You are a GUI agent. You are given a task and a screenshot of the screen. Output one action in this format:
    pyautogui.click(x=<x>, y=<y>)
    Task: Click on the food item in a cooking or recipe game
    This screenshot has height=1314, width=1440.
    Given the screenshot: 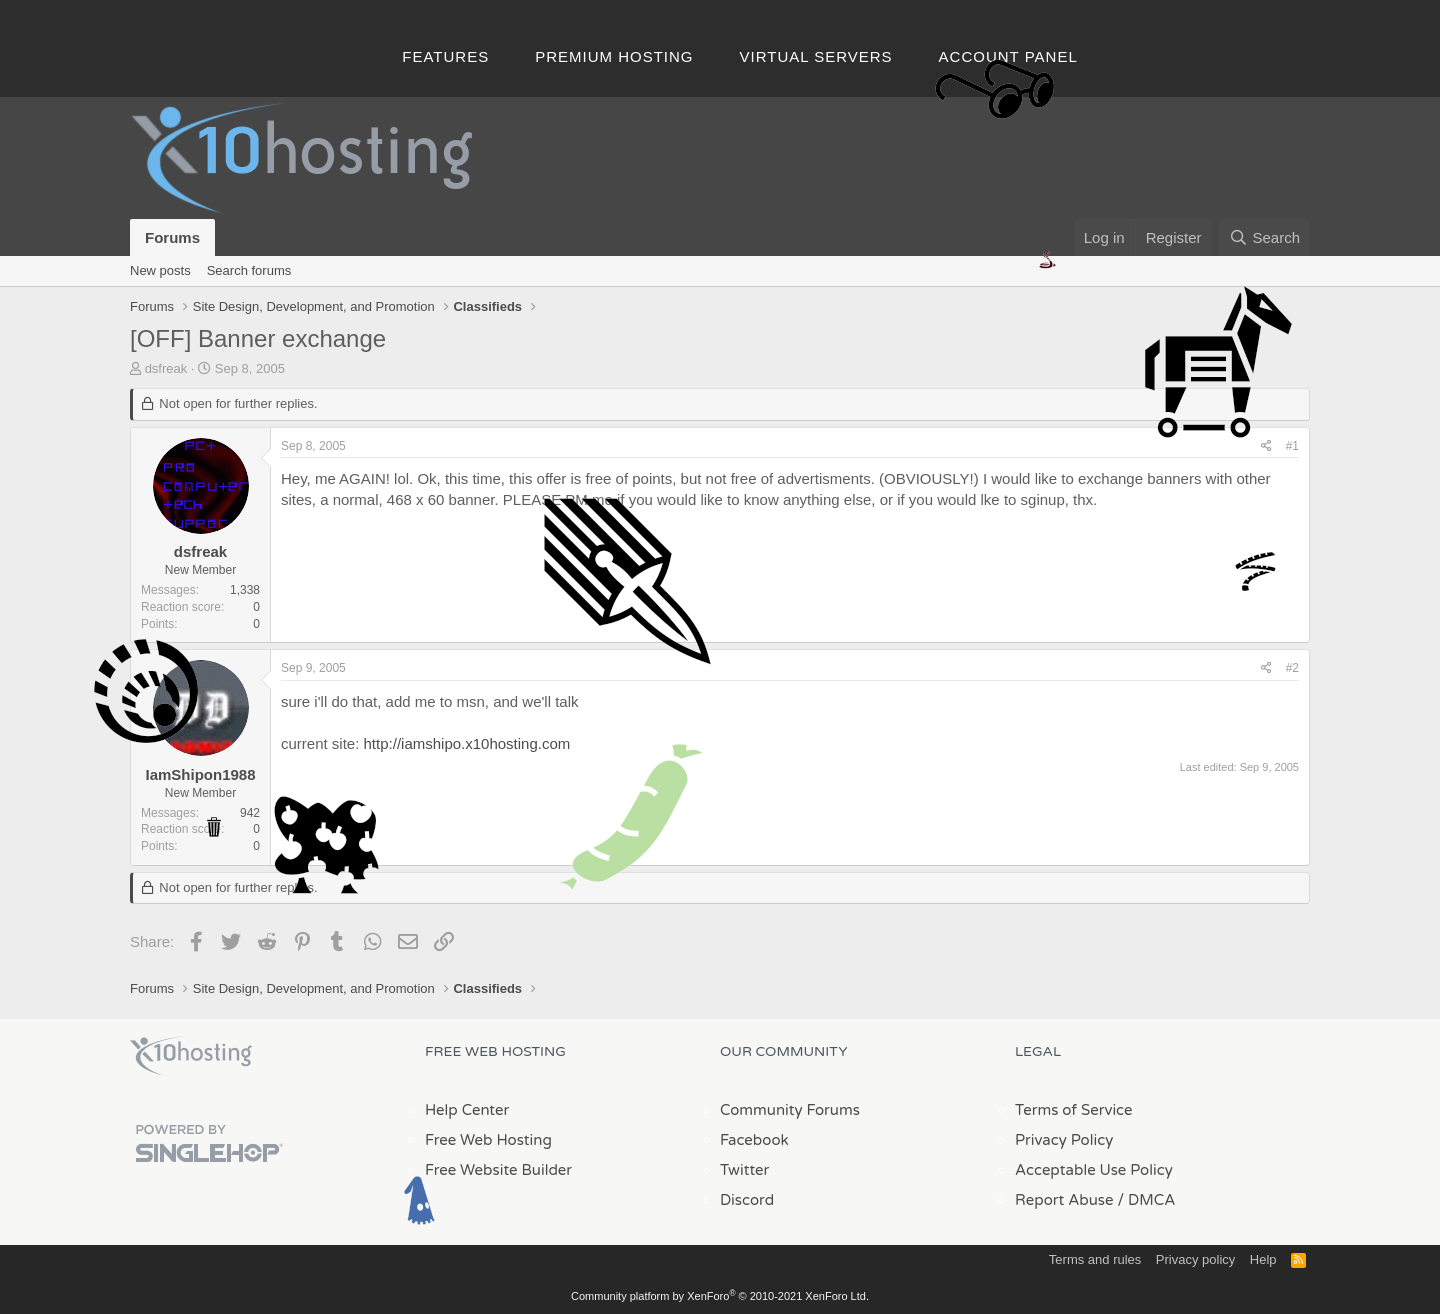 What is the action you would take?
    pyautogui.click(x=631, y=817)
    